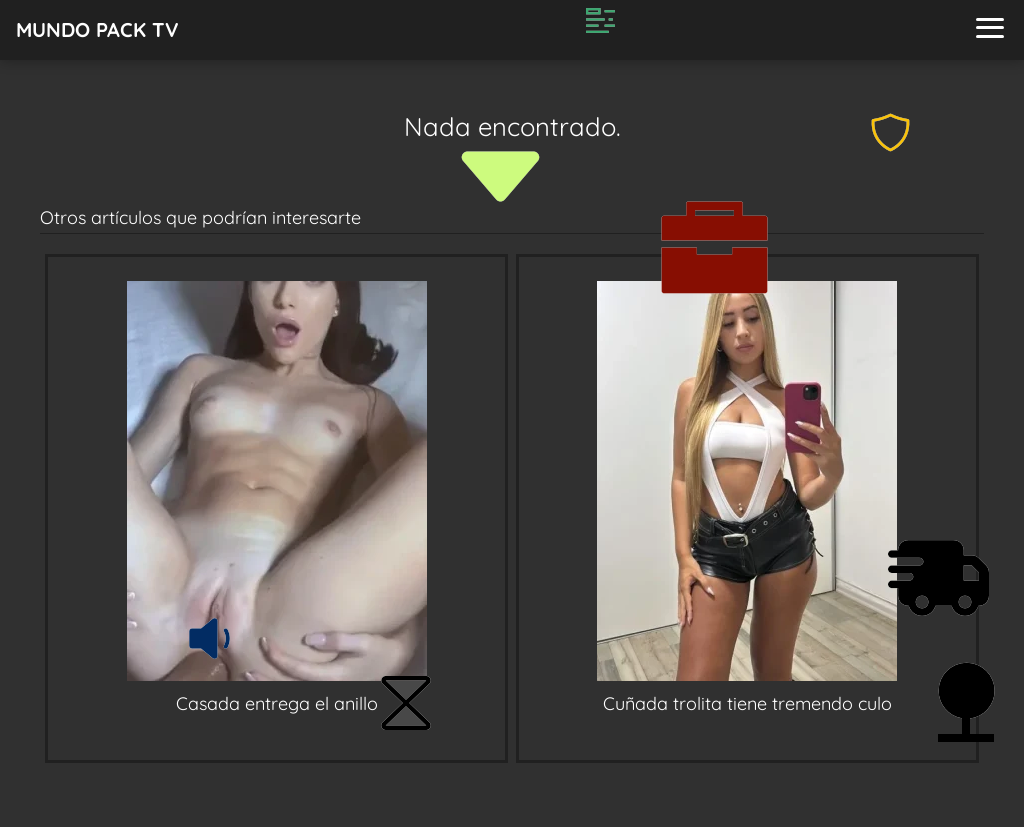  I want to click on indicates express or expedited shipping, so click(938, 575).